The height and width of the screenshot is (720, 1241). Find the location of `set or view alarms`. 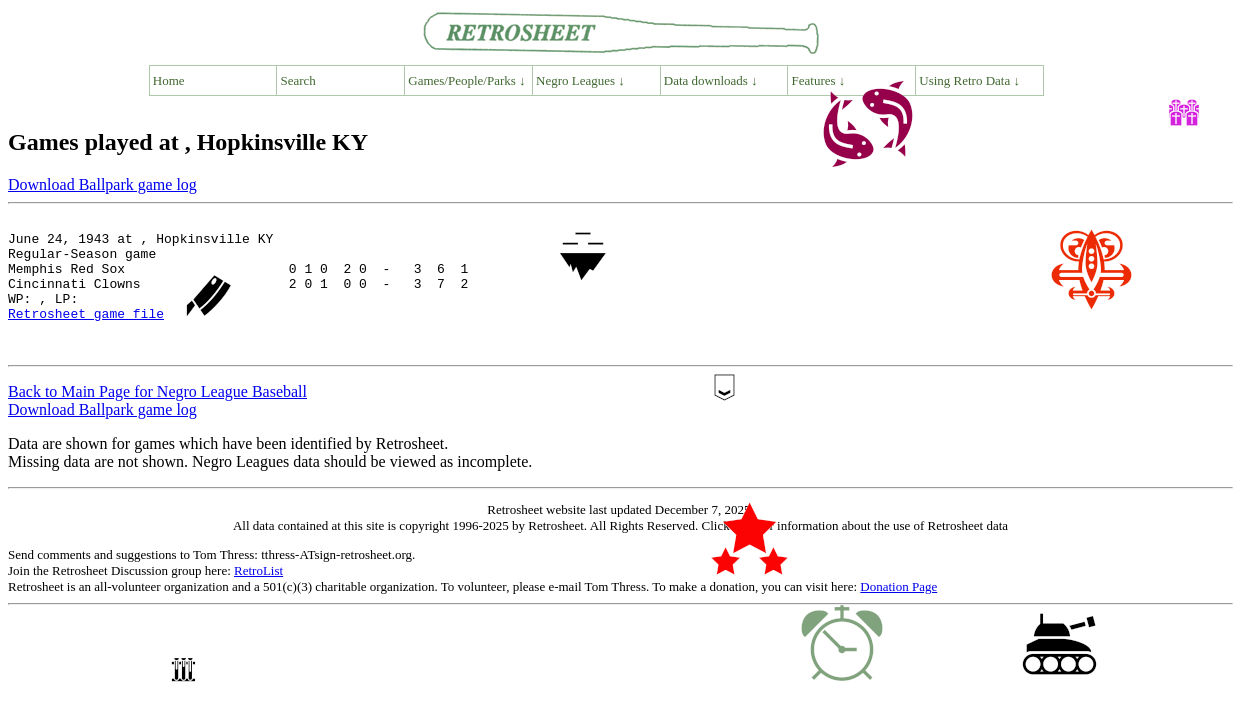

set or view alarms is located at coordinates (842, 643).